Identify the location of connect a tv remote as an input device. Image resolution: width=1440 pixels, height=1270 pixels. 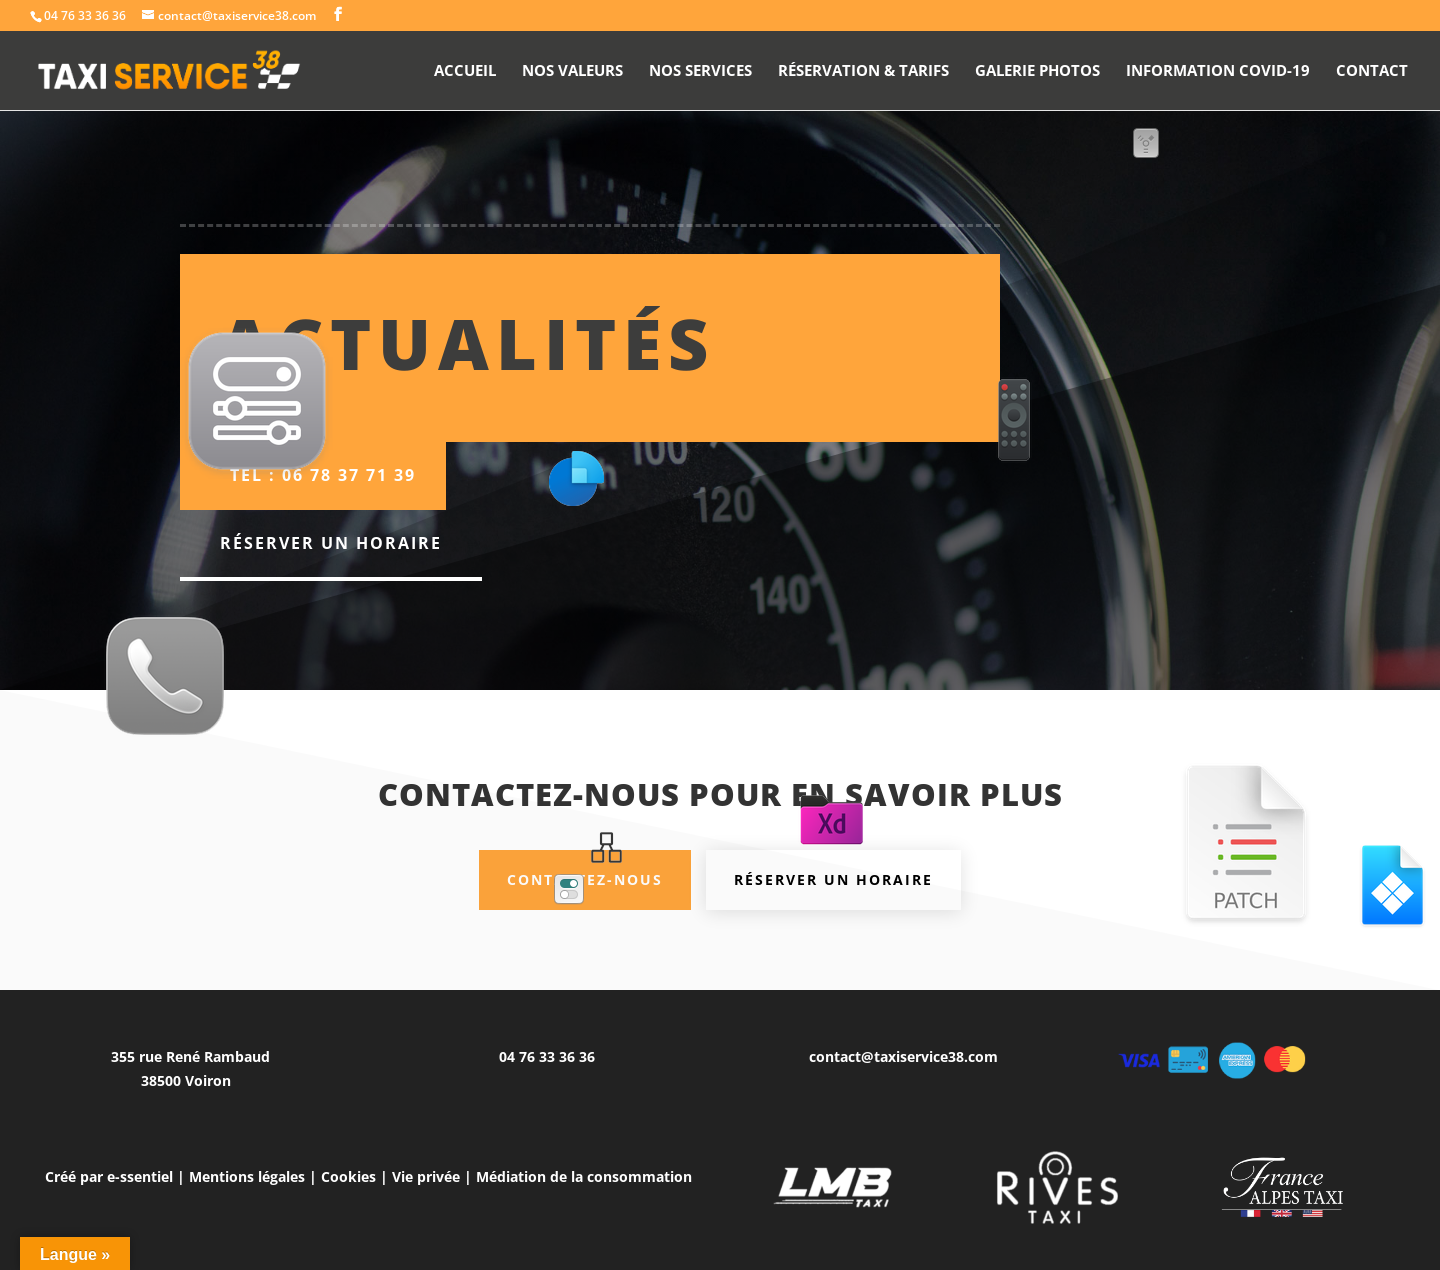
(1014, 420).